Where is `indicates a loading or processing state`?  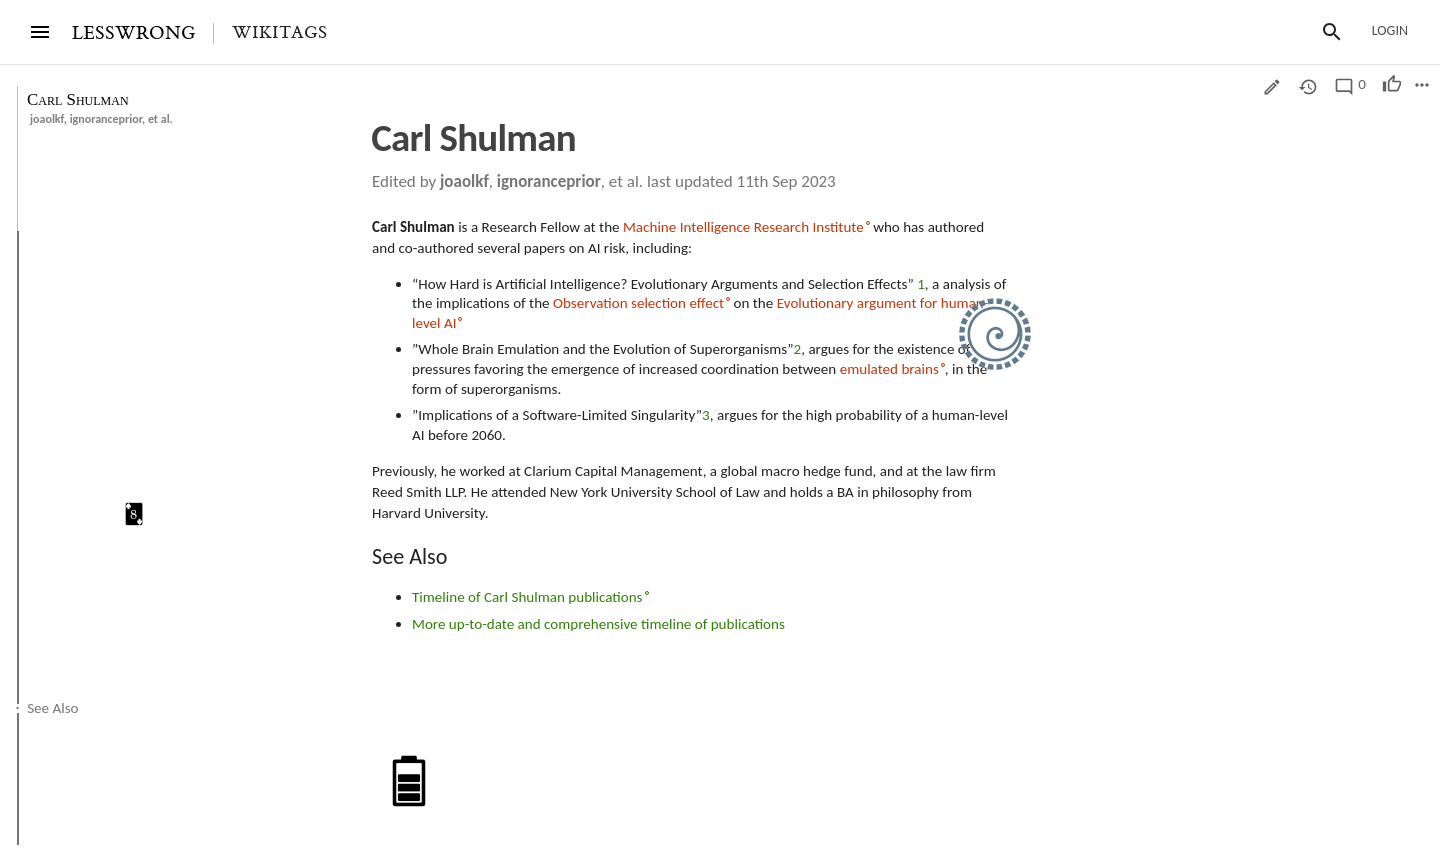 indicates a loading or processing state is located at coordinates (995, 334).